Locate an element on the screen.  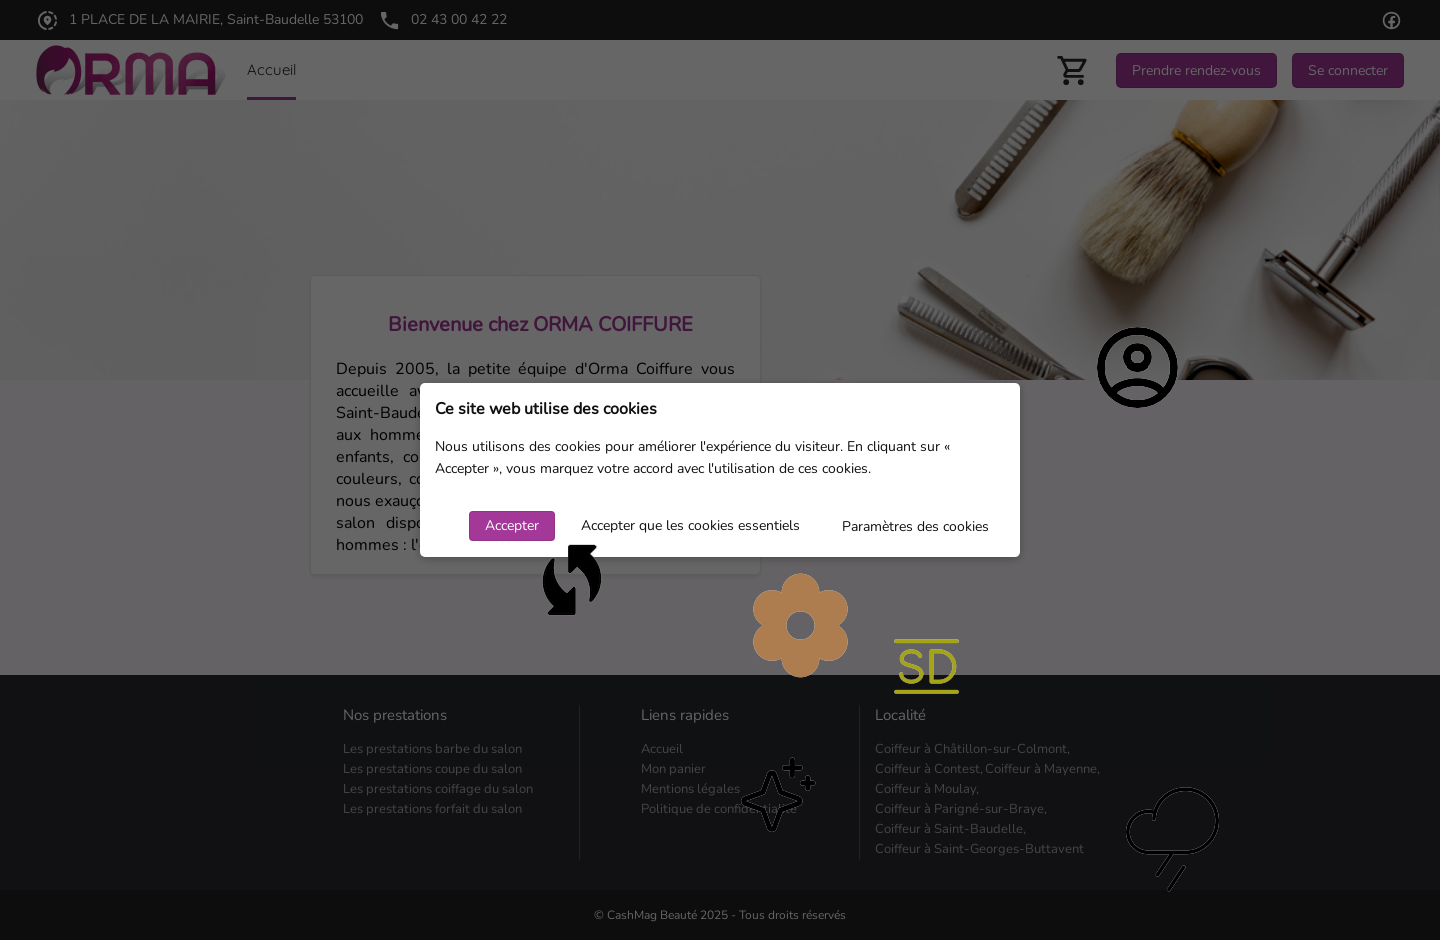
current weather conditions: rain is located at coordinates (1172, 837).